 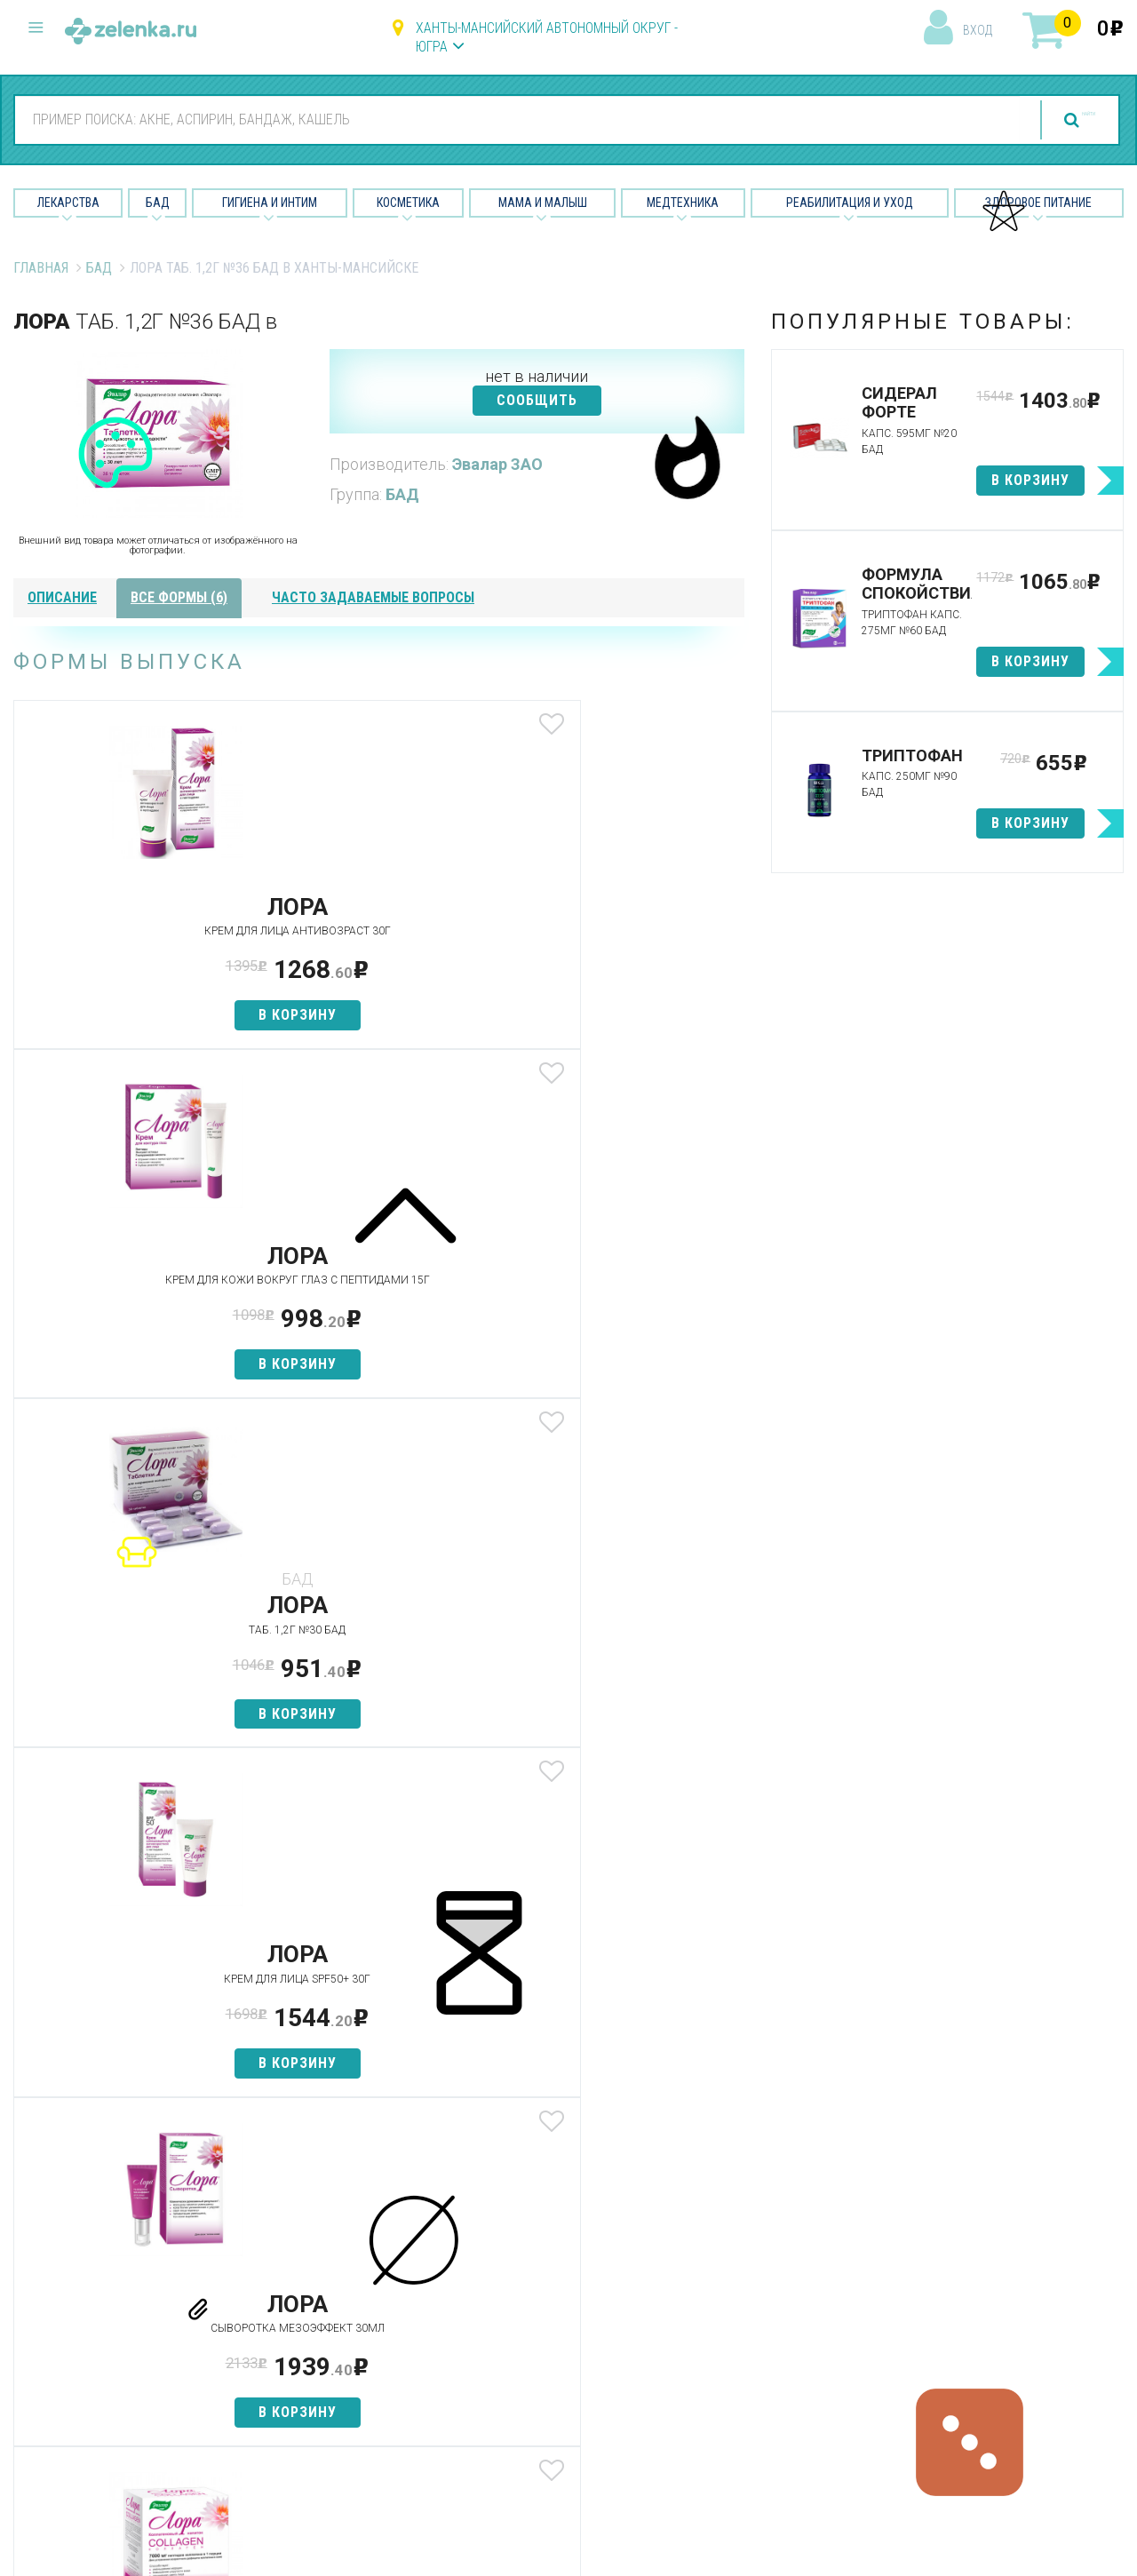 What do you see at coordinates (115, 454) in the screenshot?
I see `access color or theme customization options` at bounding box center [115, 454].